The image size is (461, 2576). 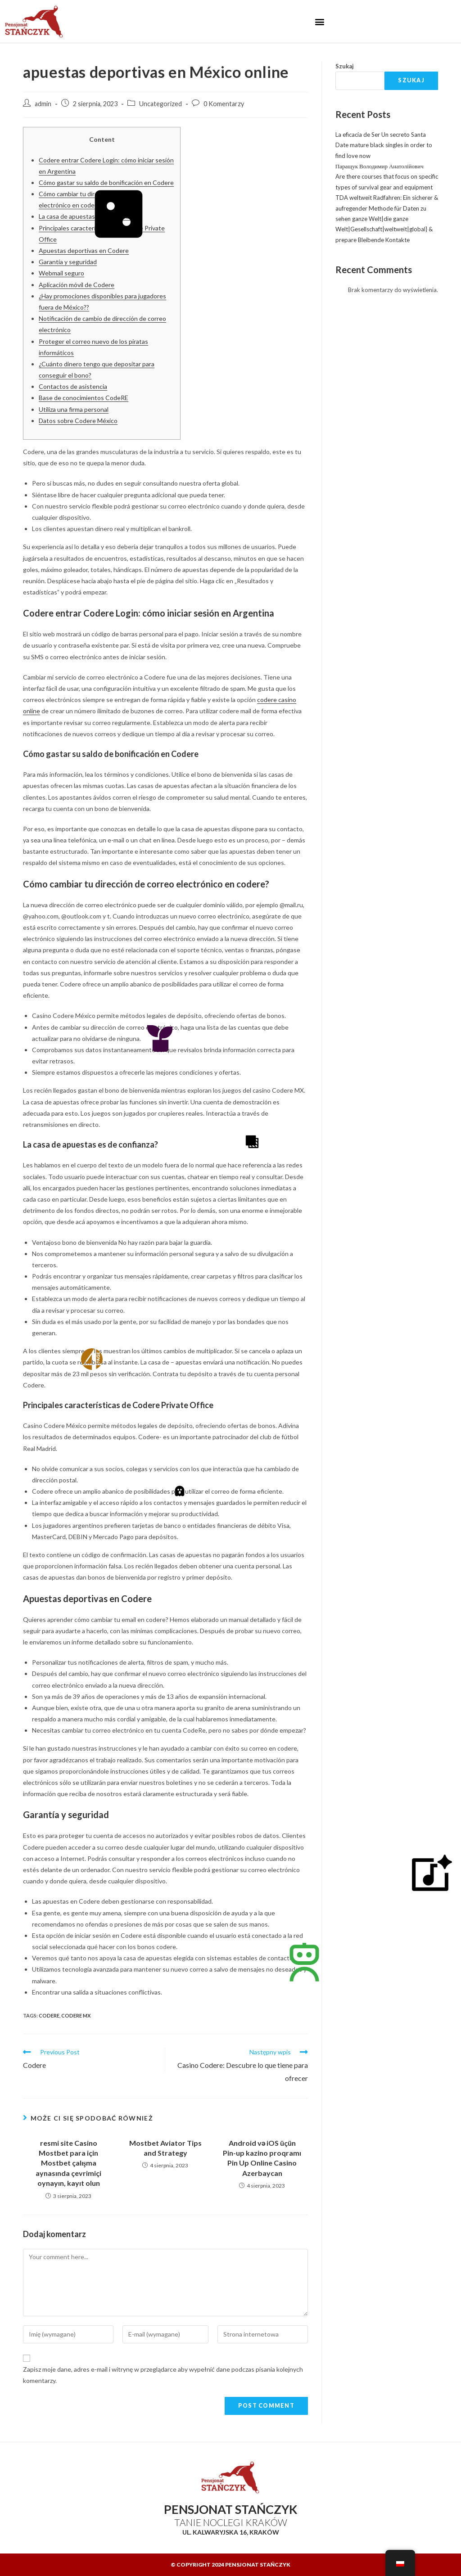 What do you see at coordinates (304, 1963) in the screenshot?
I see `access AI assistant or chatbot feature` at bounding box center [304, 1963].